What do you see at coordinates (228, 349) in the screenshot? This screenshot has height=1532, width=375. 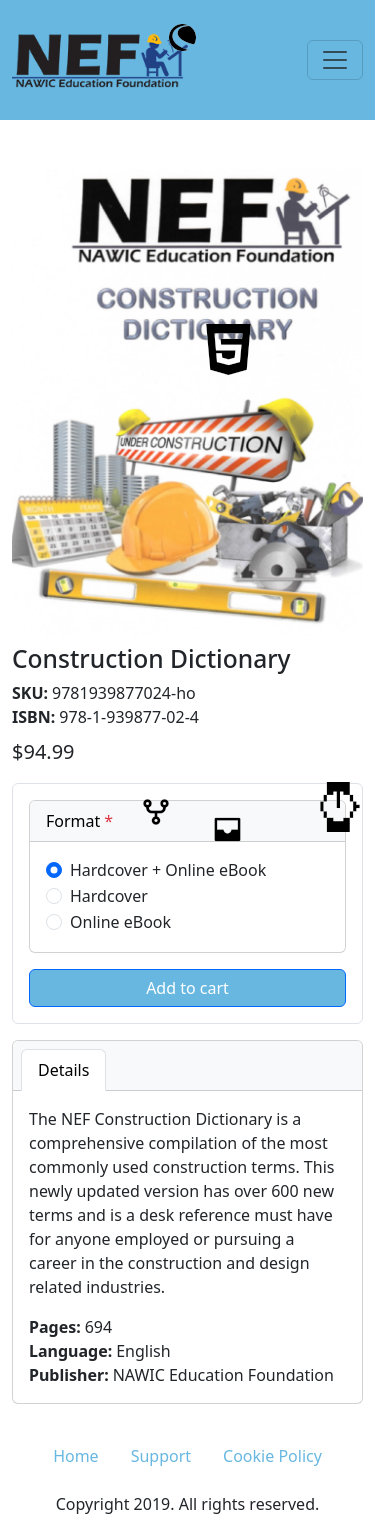 I see `indicates content built with HTML5 technology` at bounding box center [228, 349].